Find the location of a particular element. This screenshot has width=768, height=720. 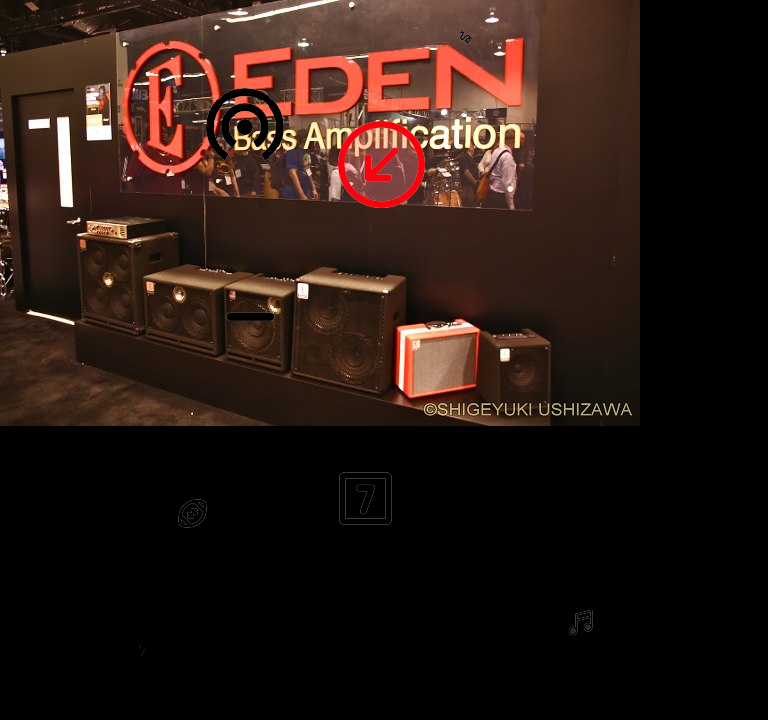

navigate to the previous or lower-left section is located at coordinates (381, 164).